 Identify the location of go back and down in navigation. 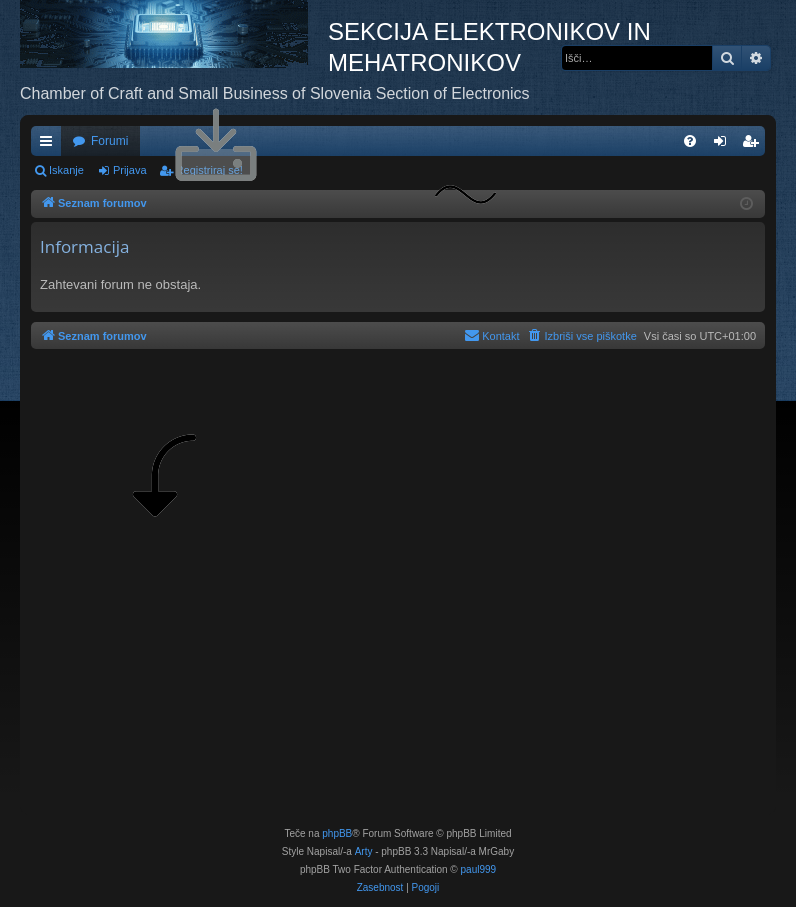
(164, 475).